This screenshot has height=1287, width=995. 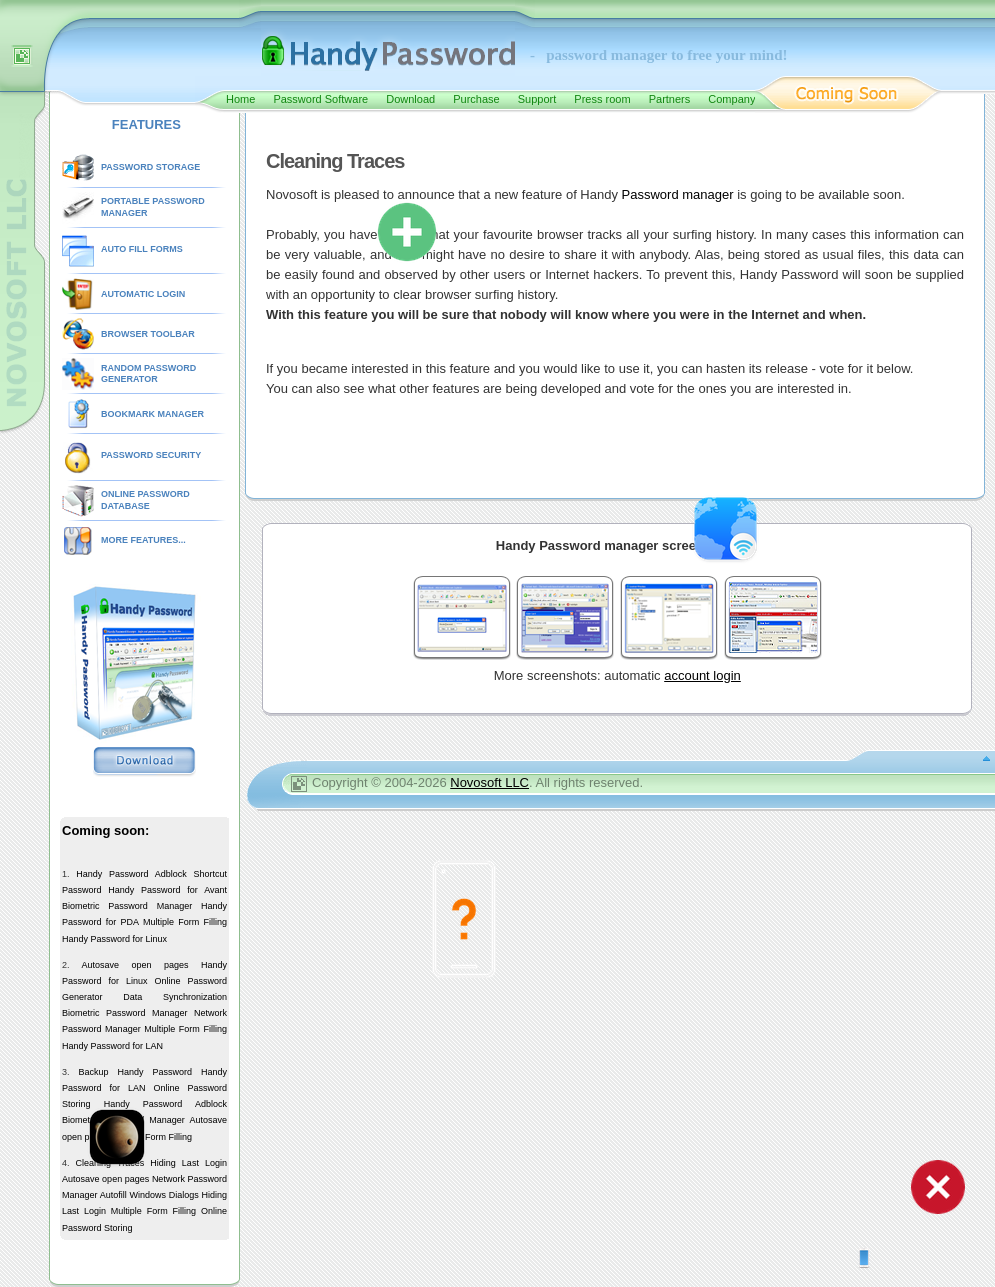 I want to click on indicates smartphone is disconnected or unpaired, so click(x=464, y=919).